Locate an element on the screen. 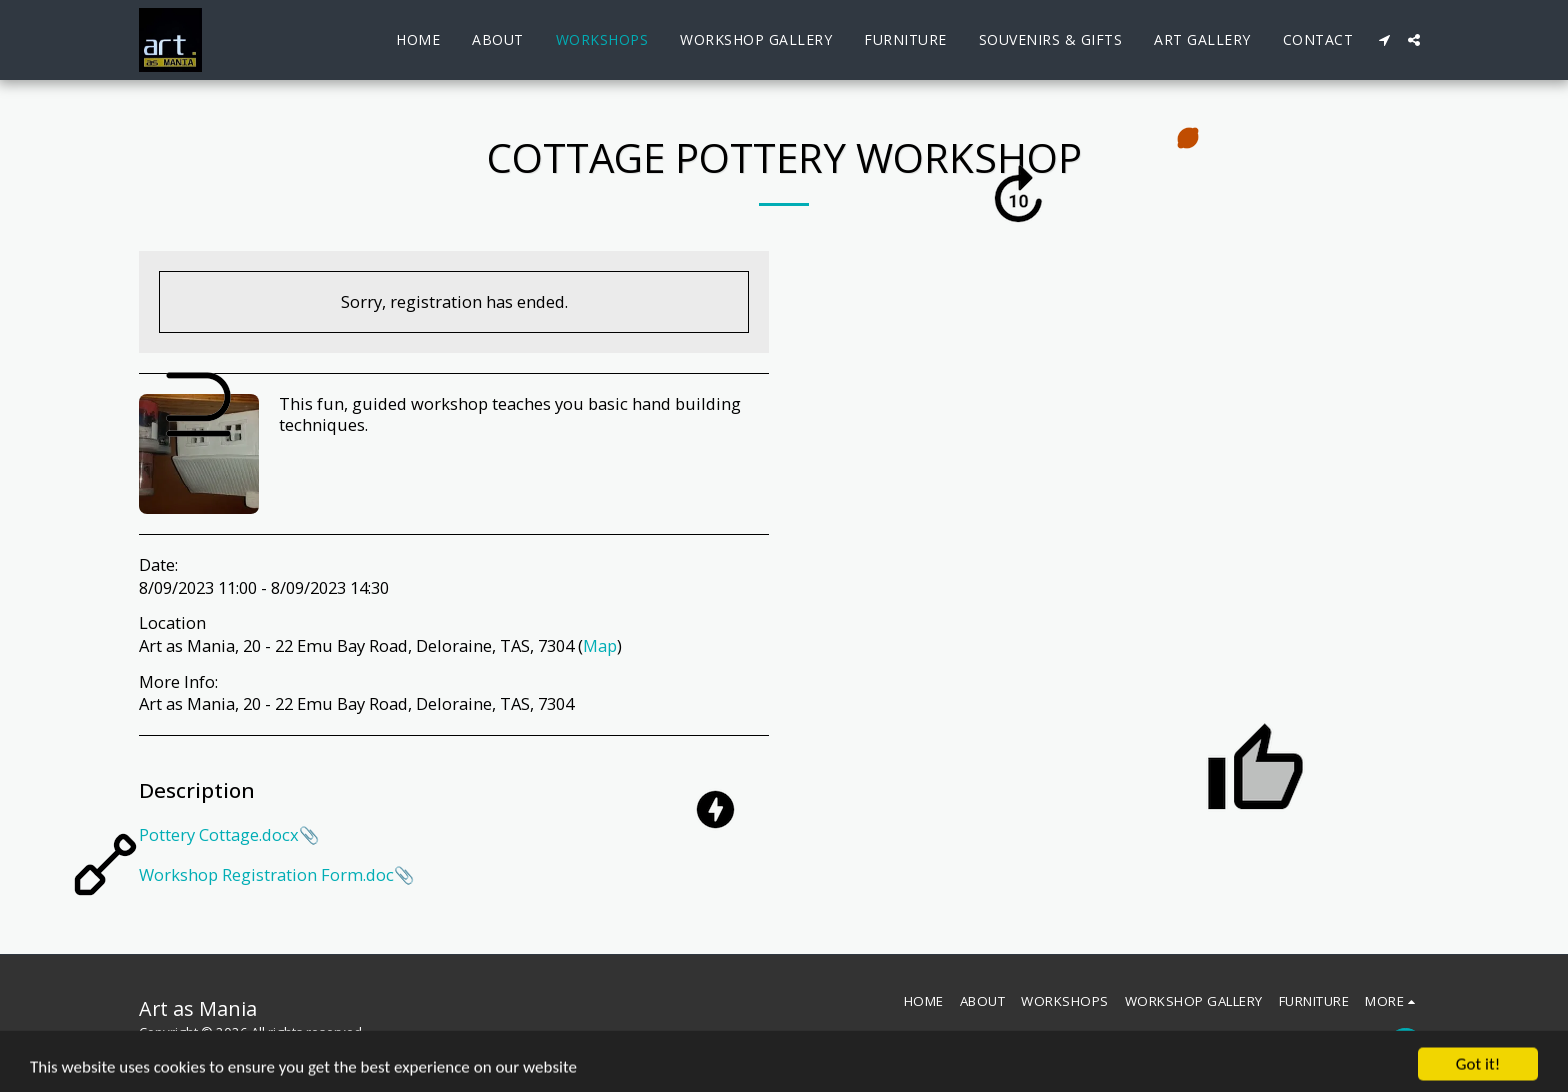  access gardening or landscaping tools is located at coordinates (105, 864).